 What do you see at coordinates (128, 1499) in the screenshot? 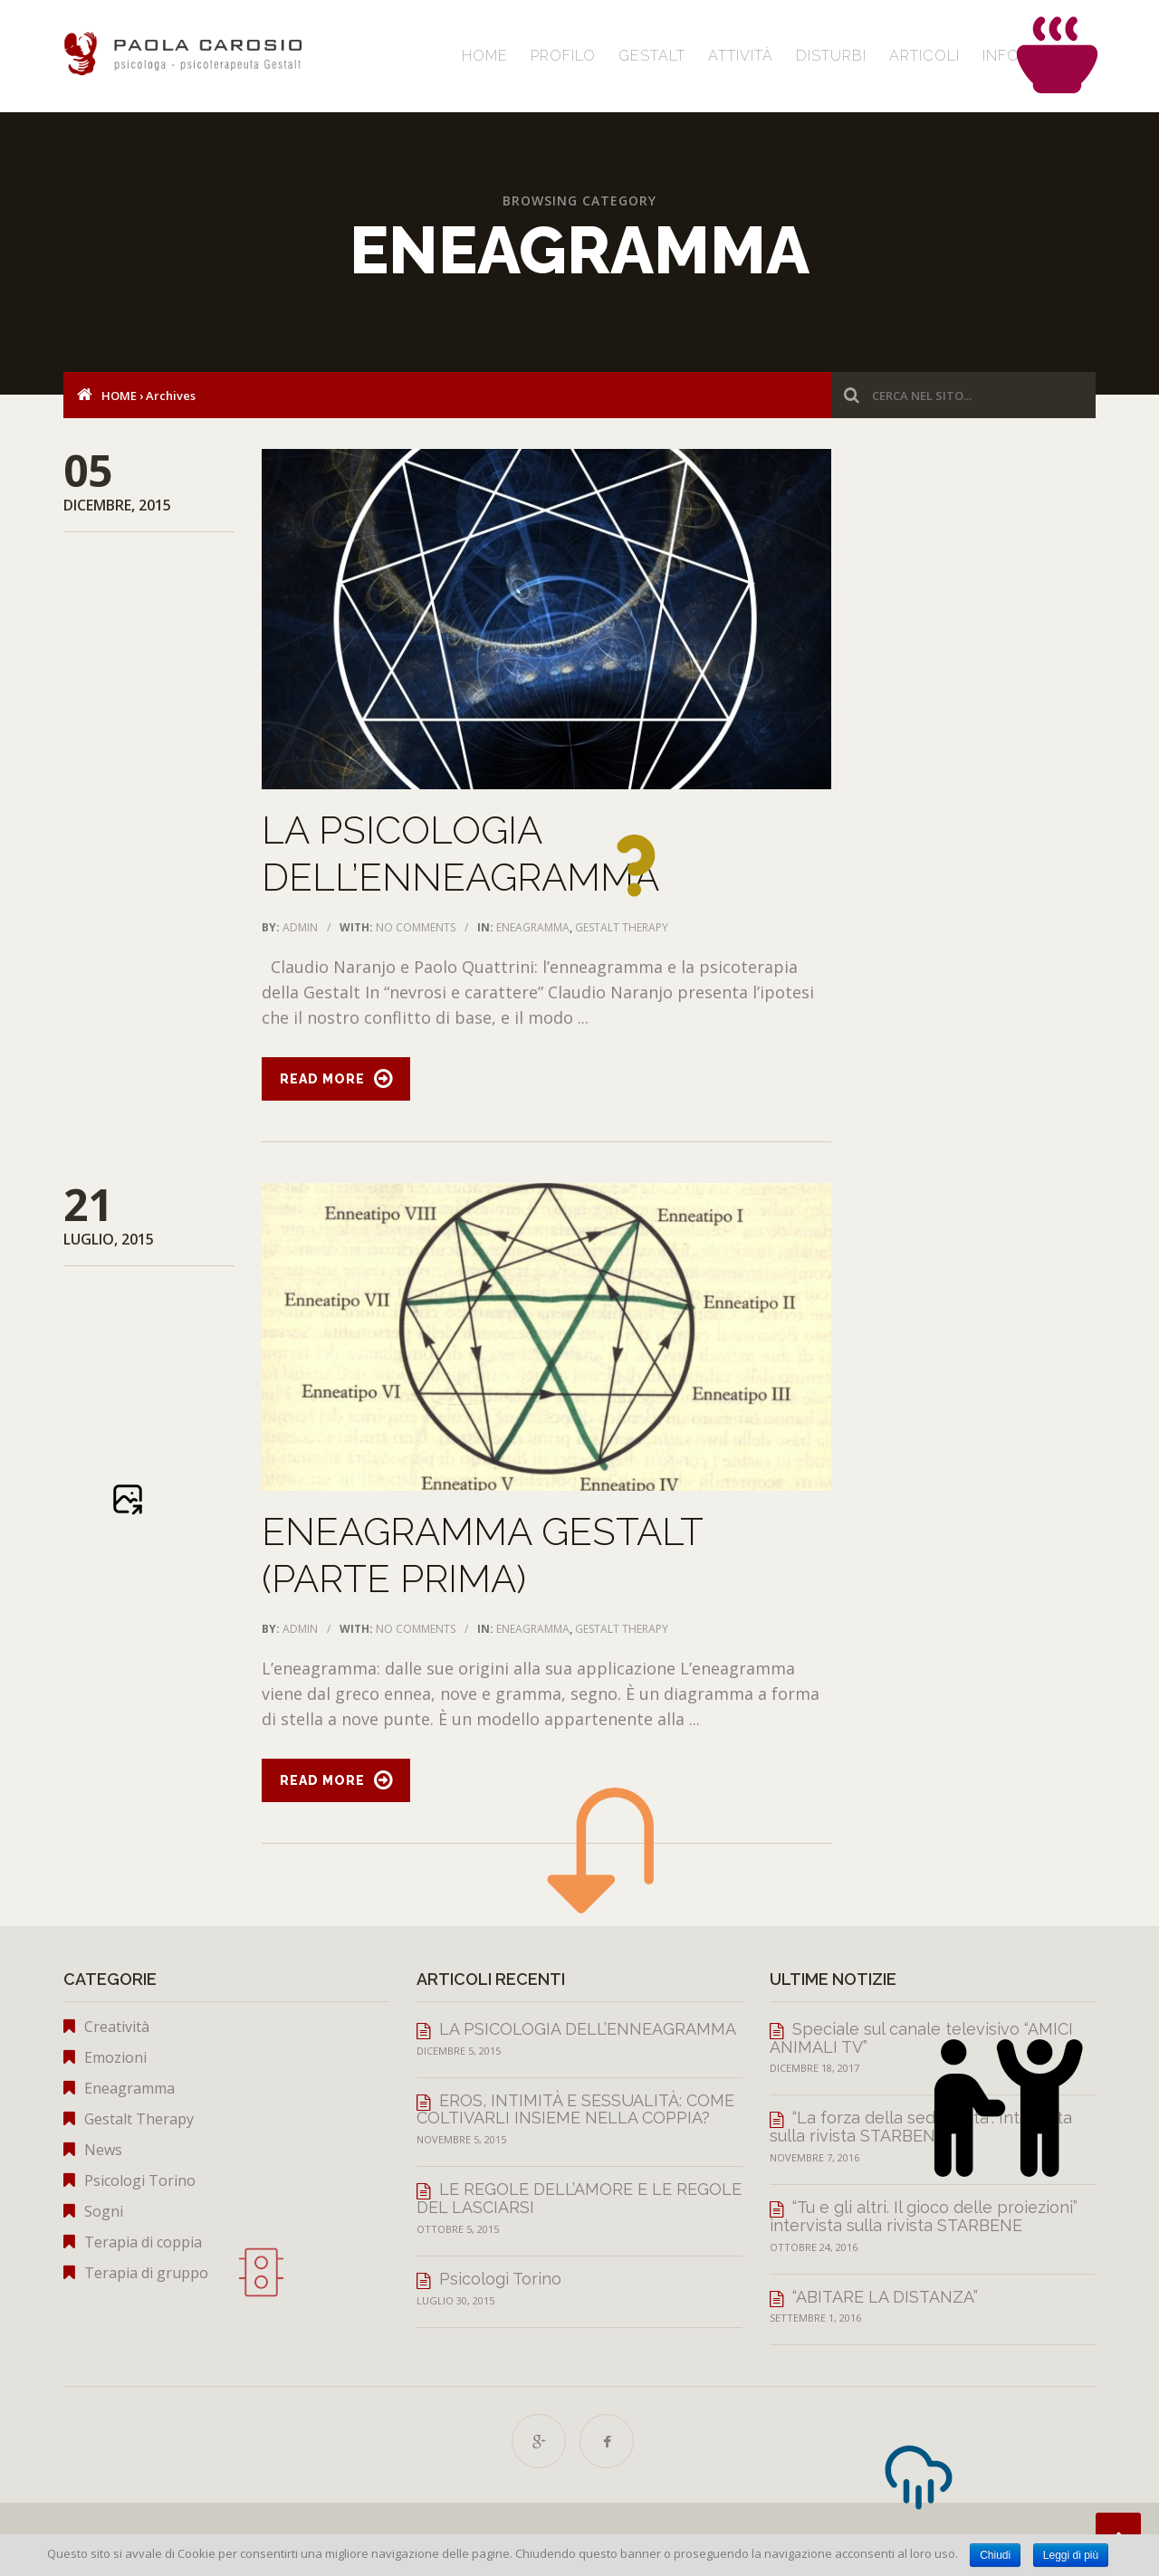
I see `share a photo or image` at bounding box center [128, 1499].